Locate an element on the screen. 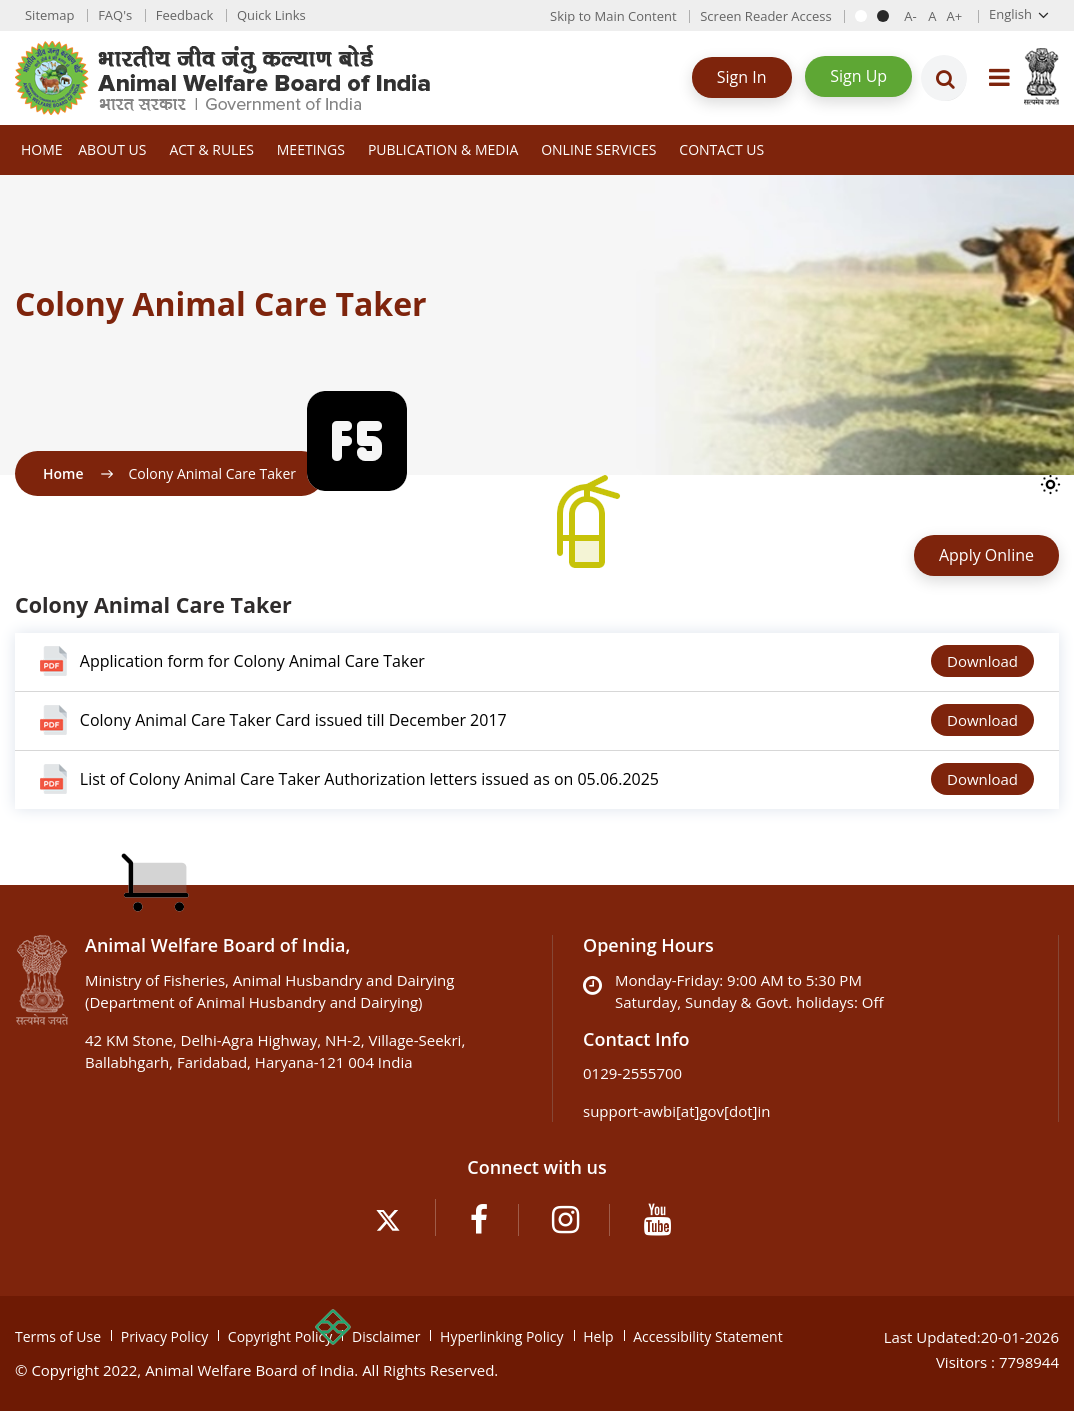 The image size is (1074, 1411). view your shopping cart is located at coordinates (154, 879).